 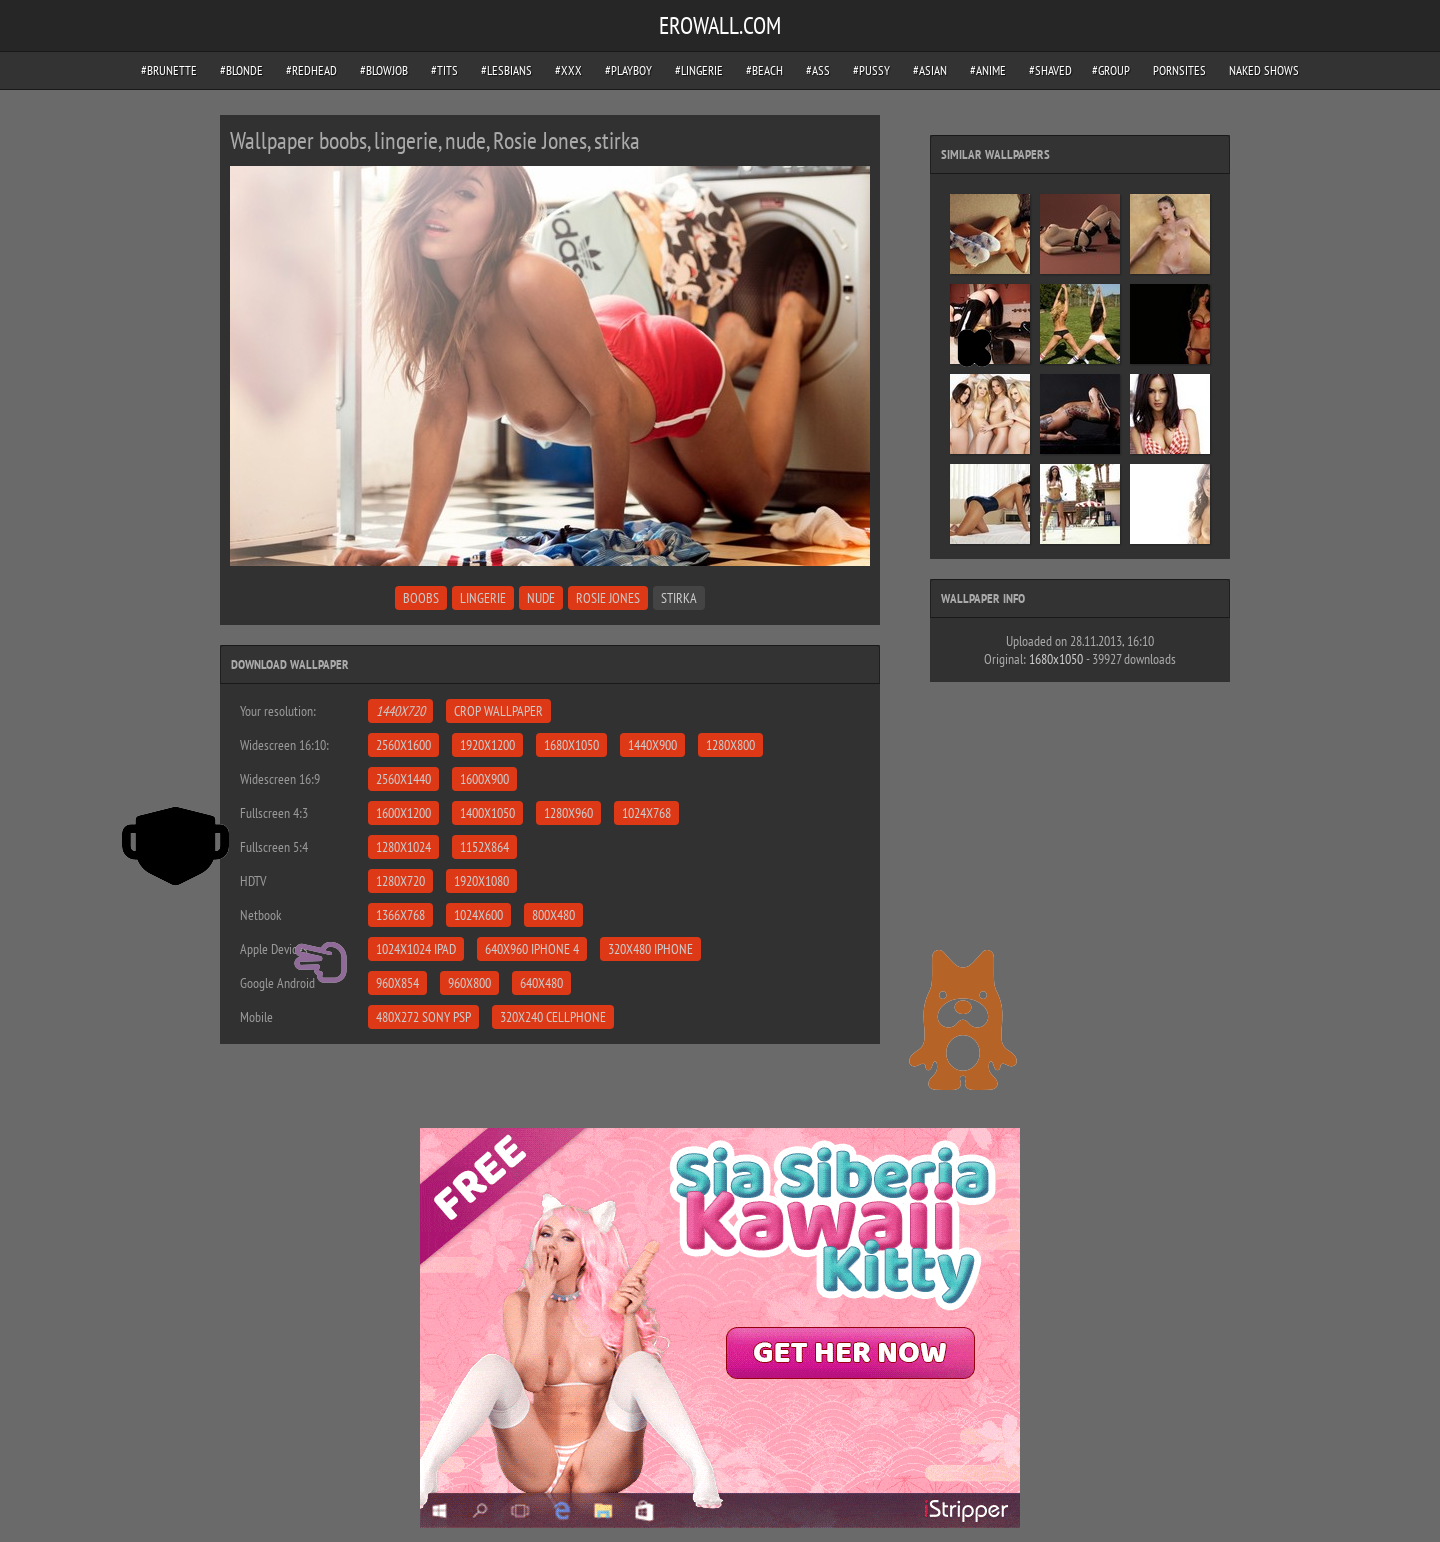 What do you see at coordinates (963, 1020) in the screenshot?
I see `link to or open ameba account` at bounding box center [963, 1020].